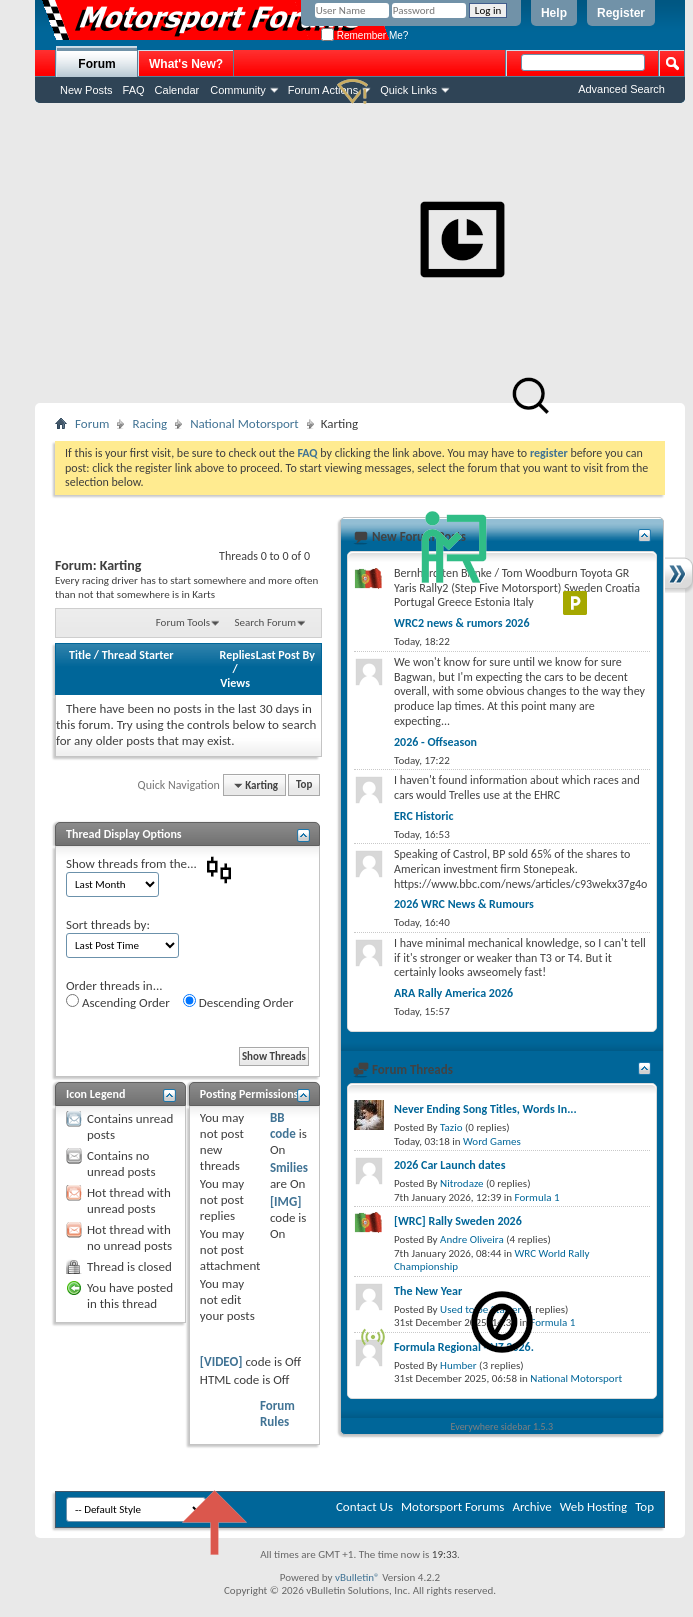 This screenshot has height=1617, width=693. I want to click on view business analytics dashboard, so click(462, 239).